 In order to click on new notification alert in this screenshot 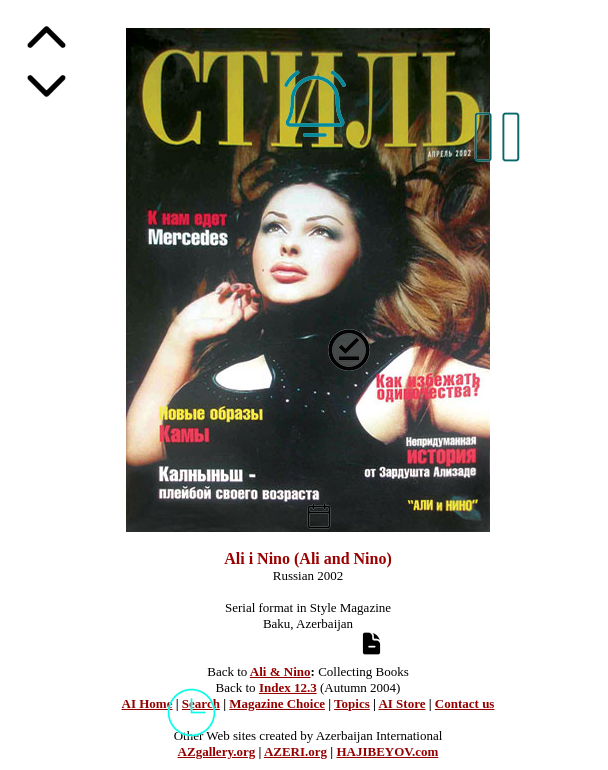, I will do `click(315, 105)`.